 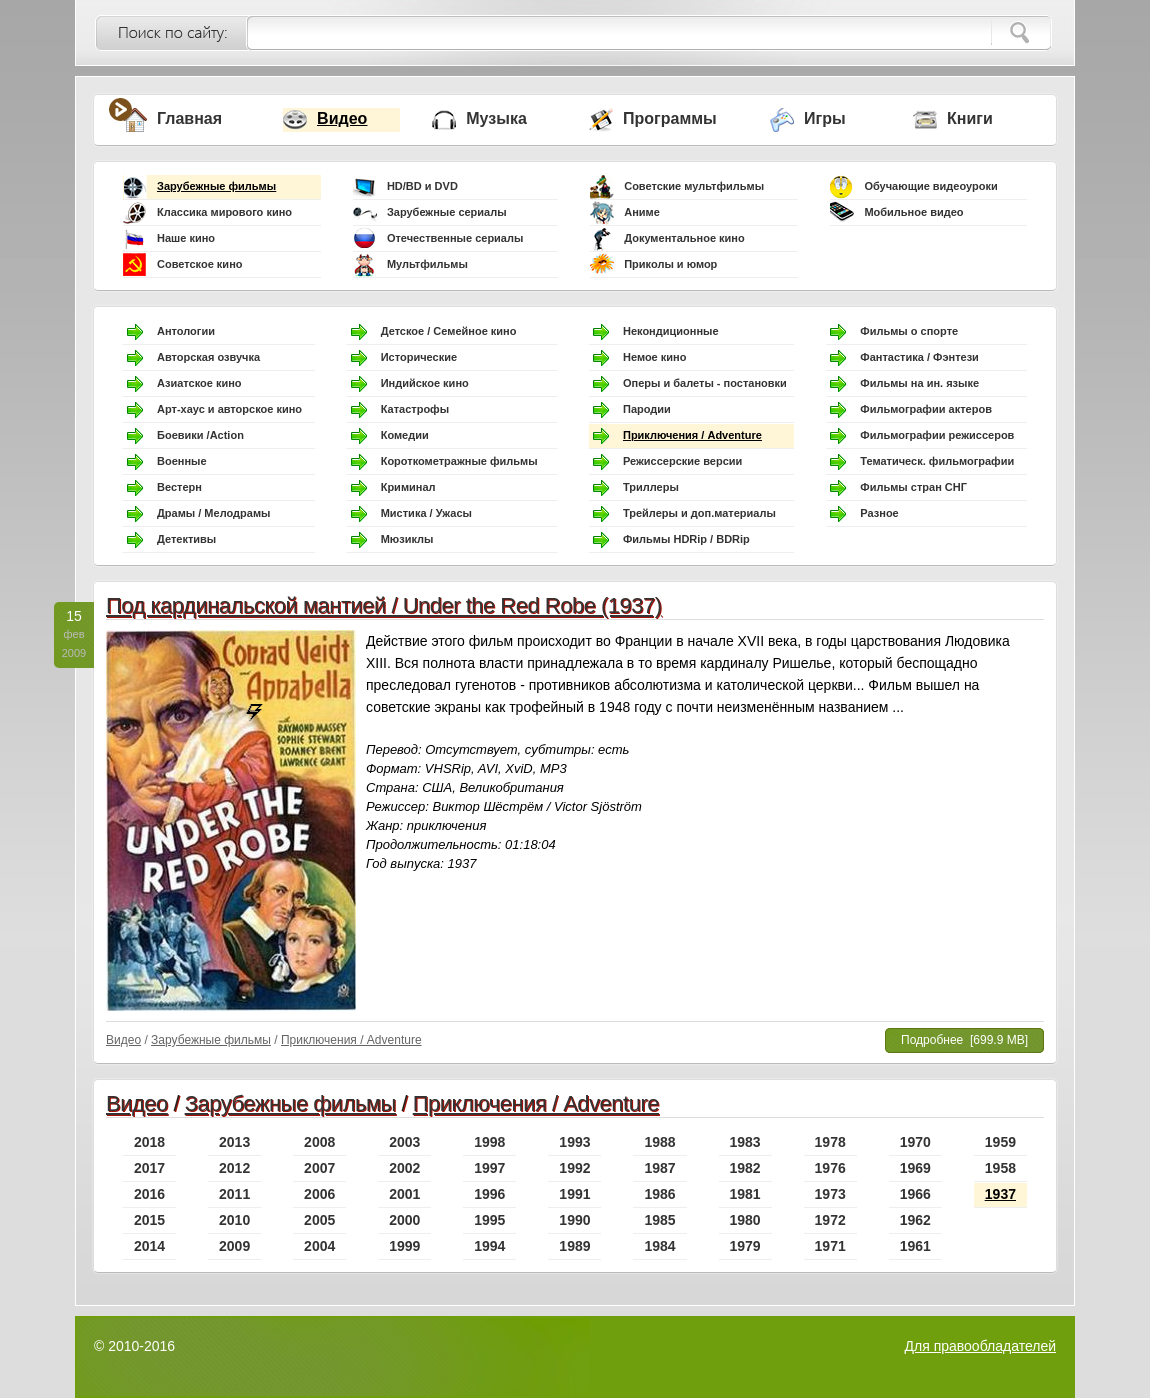 I want to click on open GoCD continuous delivery dashboard, so click(x=120, y=109).